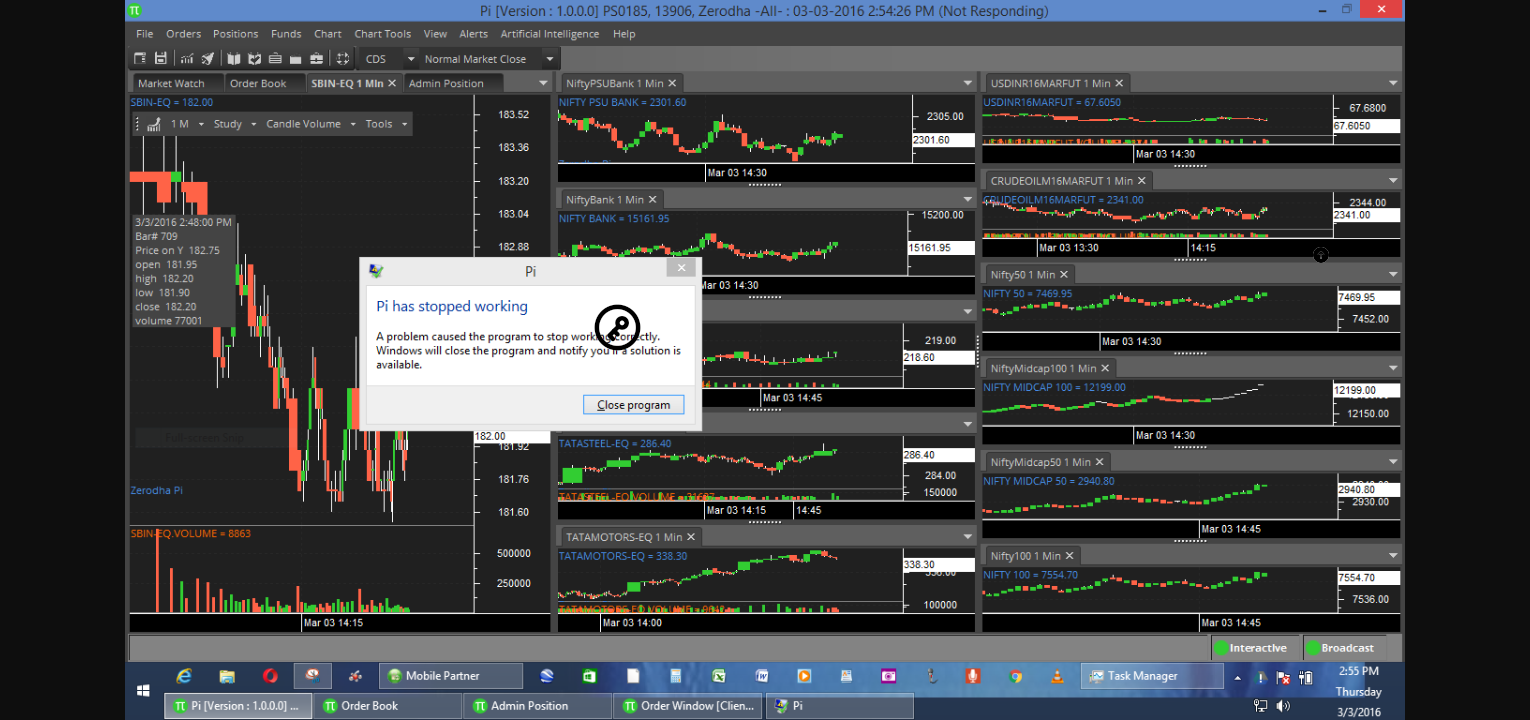 The image size is (1530, 720). I want to click on access security or authentication settings, so click(617, 327).